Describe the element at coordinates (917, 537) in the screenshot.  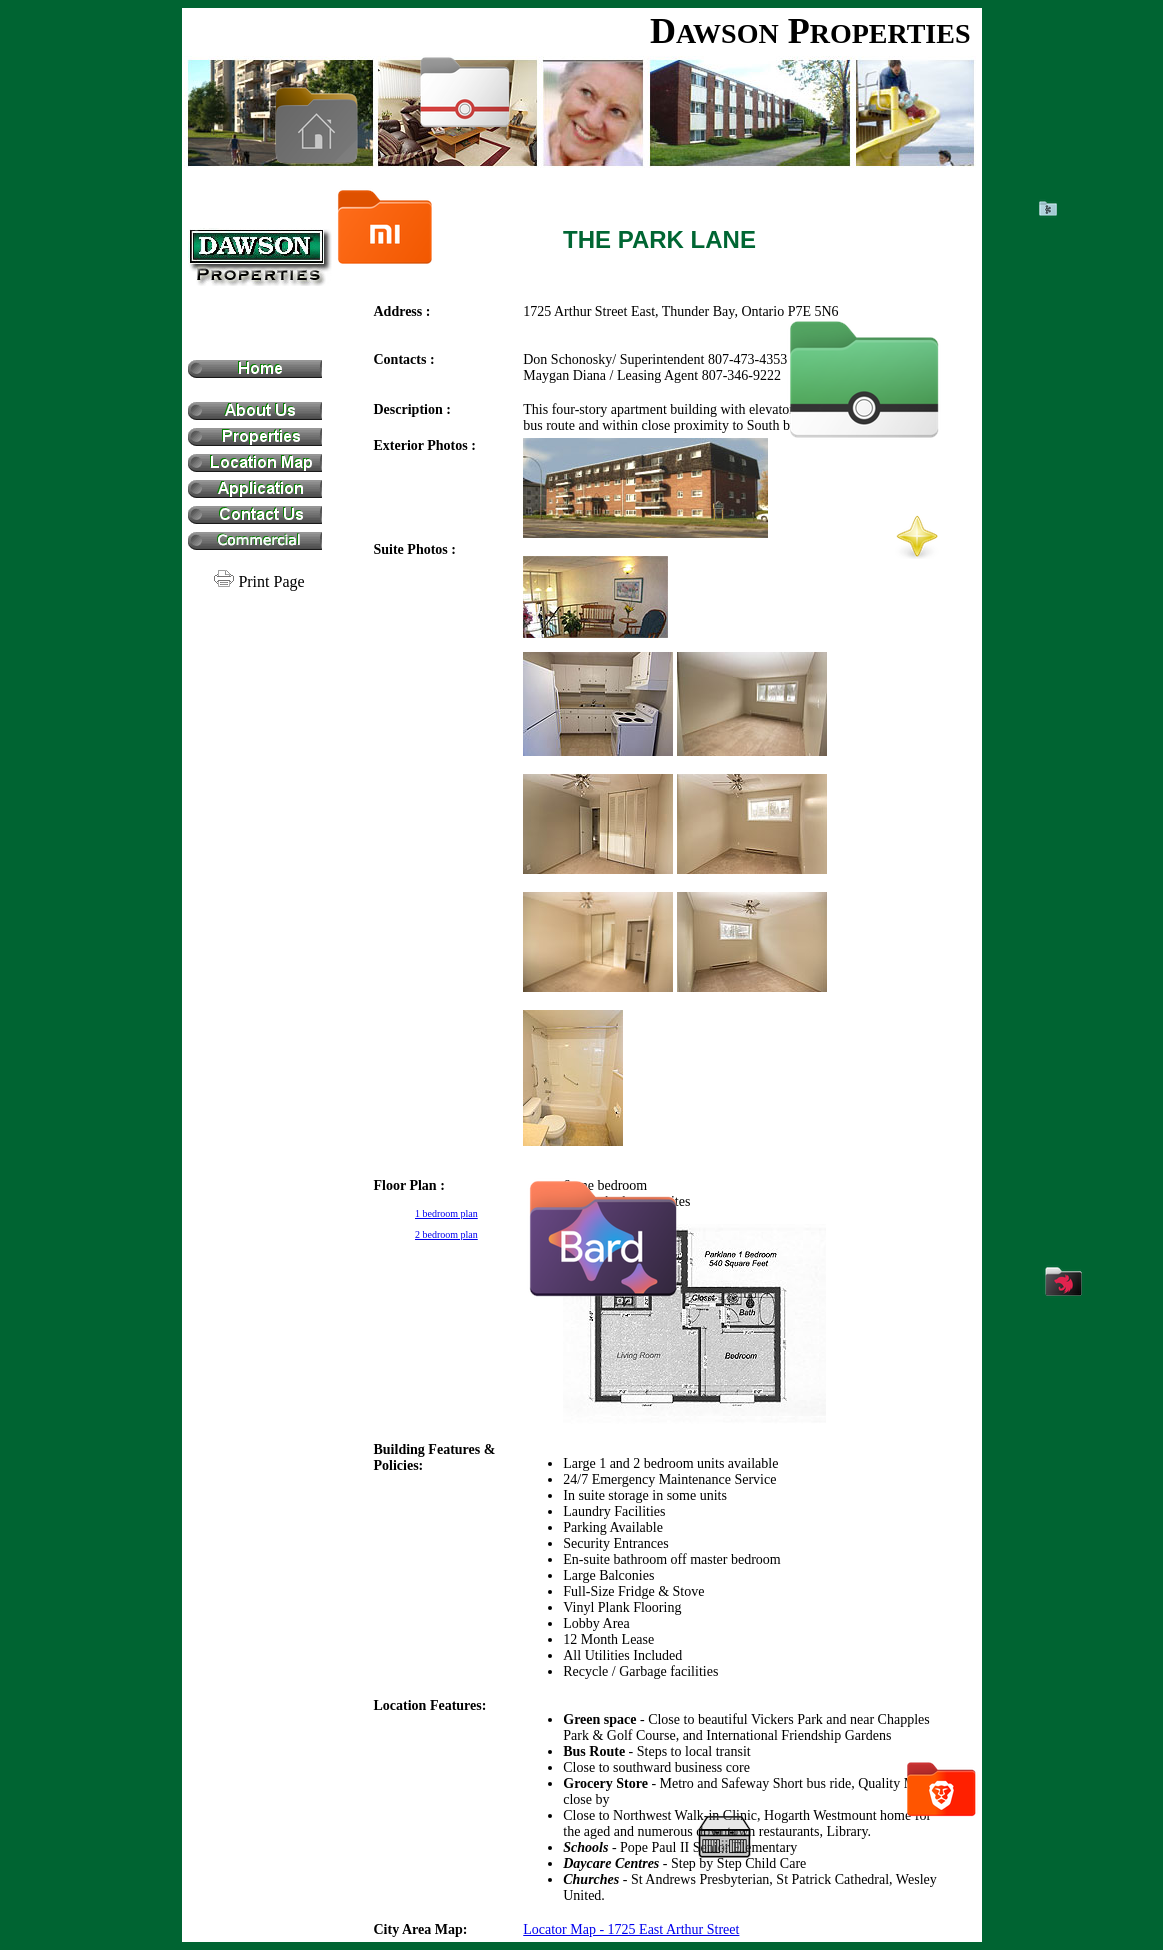
I see `view information about this application` at that location.